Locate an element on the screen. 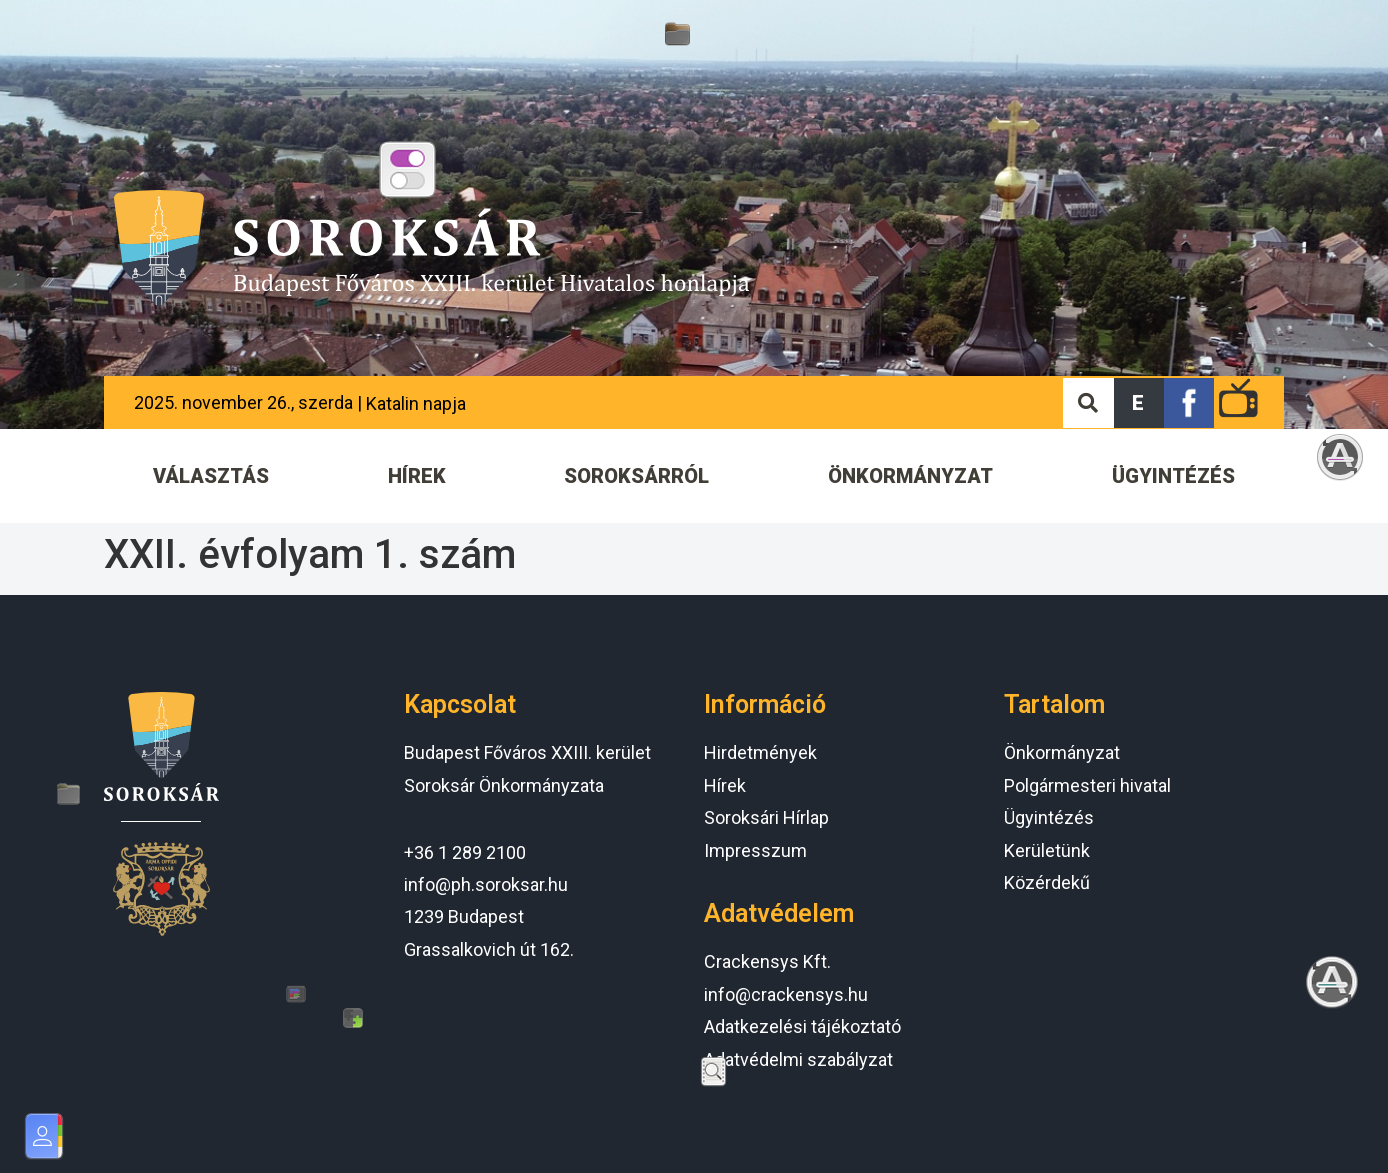 The image size is (1388, 1173). check for available system updates is located at coordinates (1340, 457).